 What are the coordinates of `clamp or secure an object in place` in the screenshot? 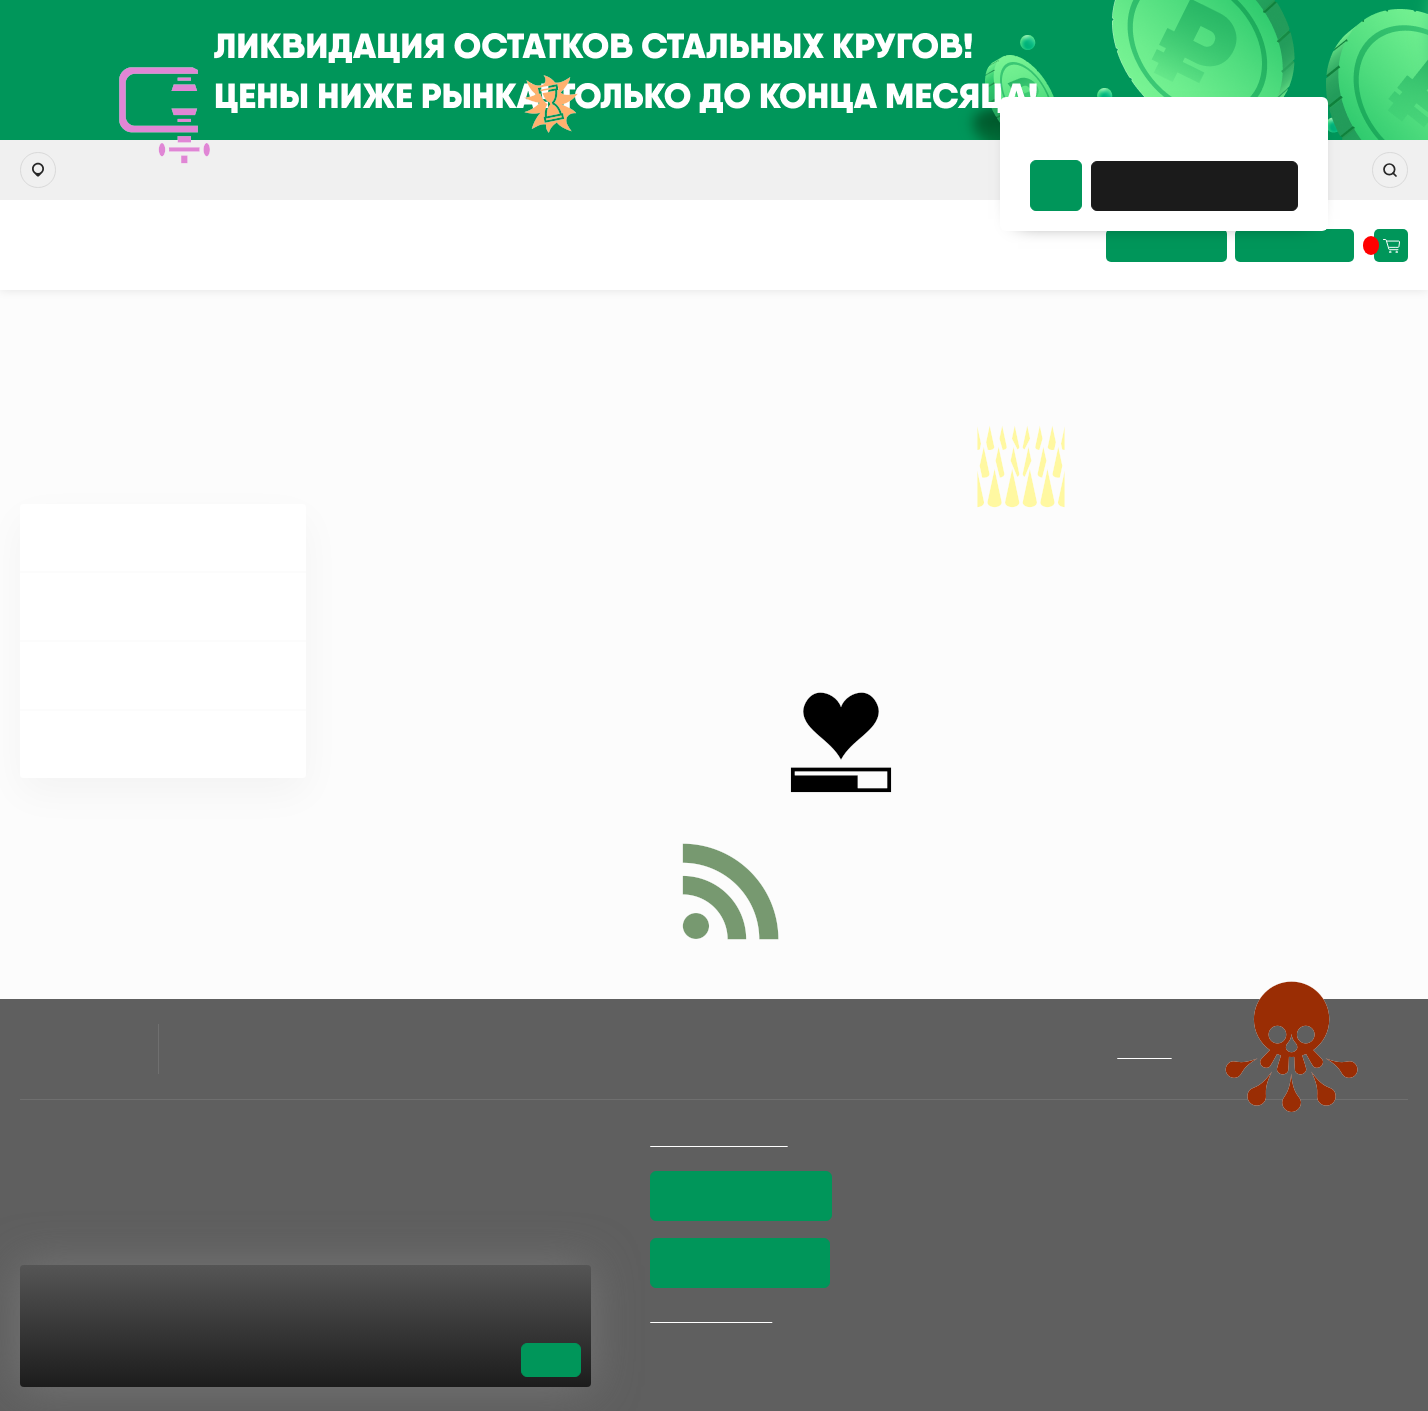 It's located at (162, 117).